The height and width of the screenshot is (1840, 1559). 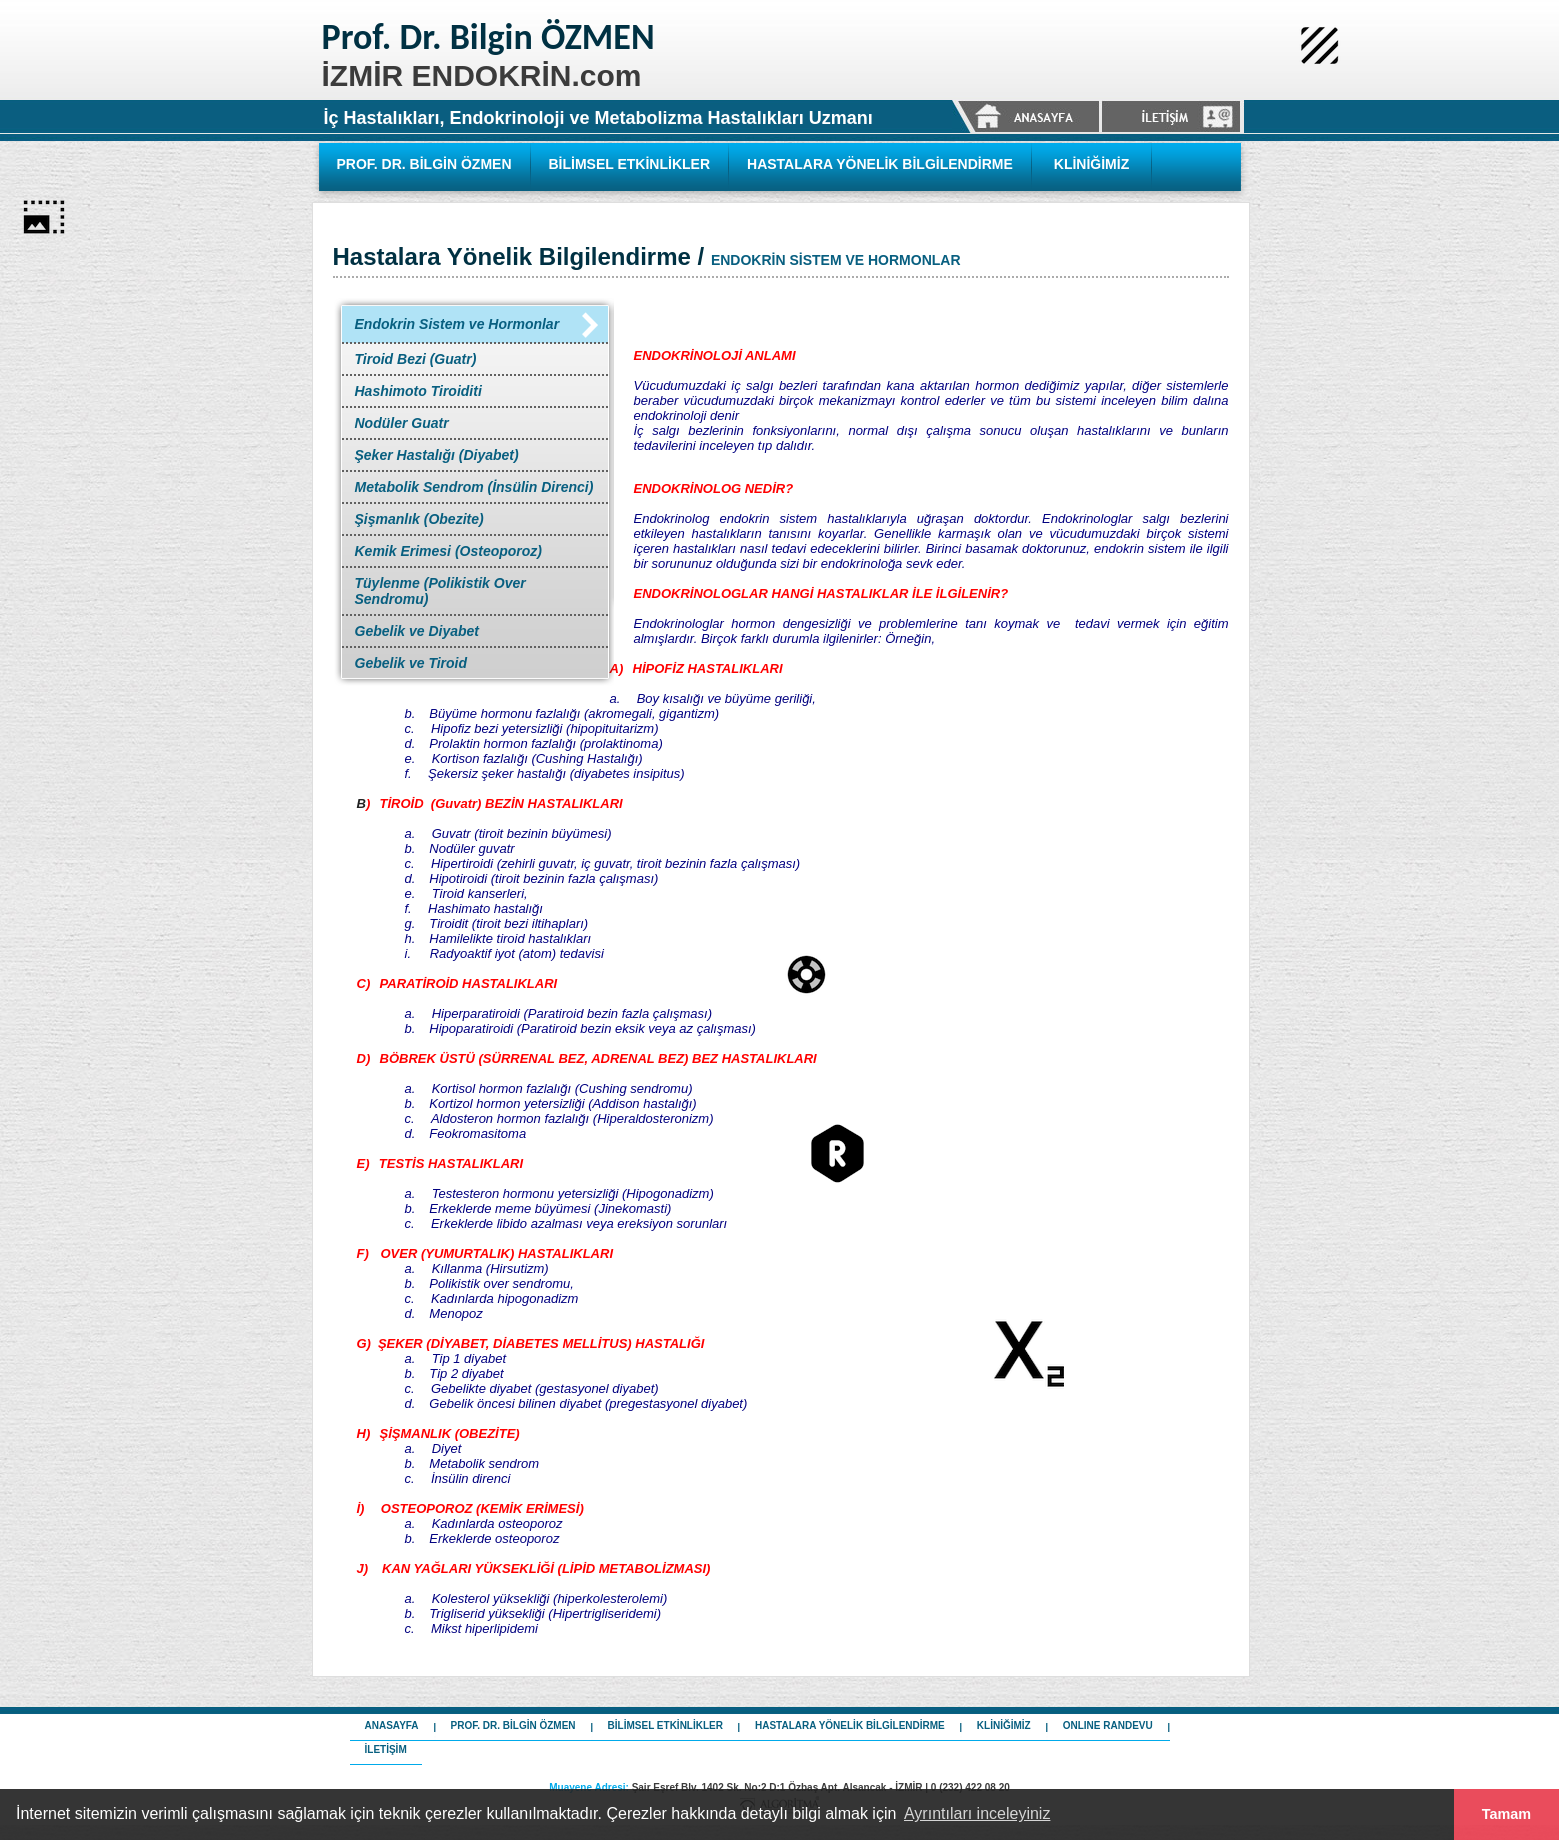 What do you see at coordinates (837, 1153) in the screenshot?
I see `indicates a restricted or rated content category` at bounding box center [837, 1153].